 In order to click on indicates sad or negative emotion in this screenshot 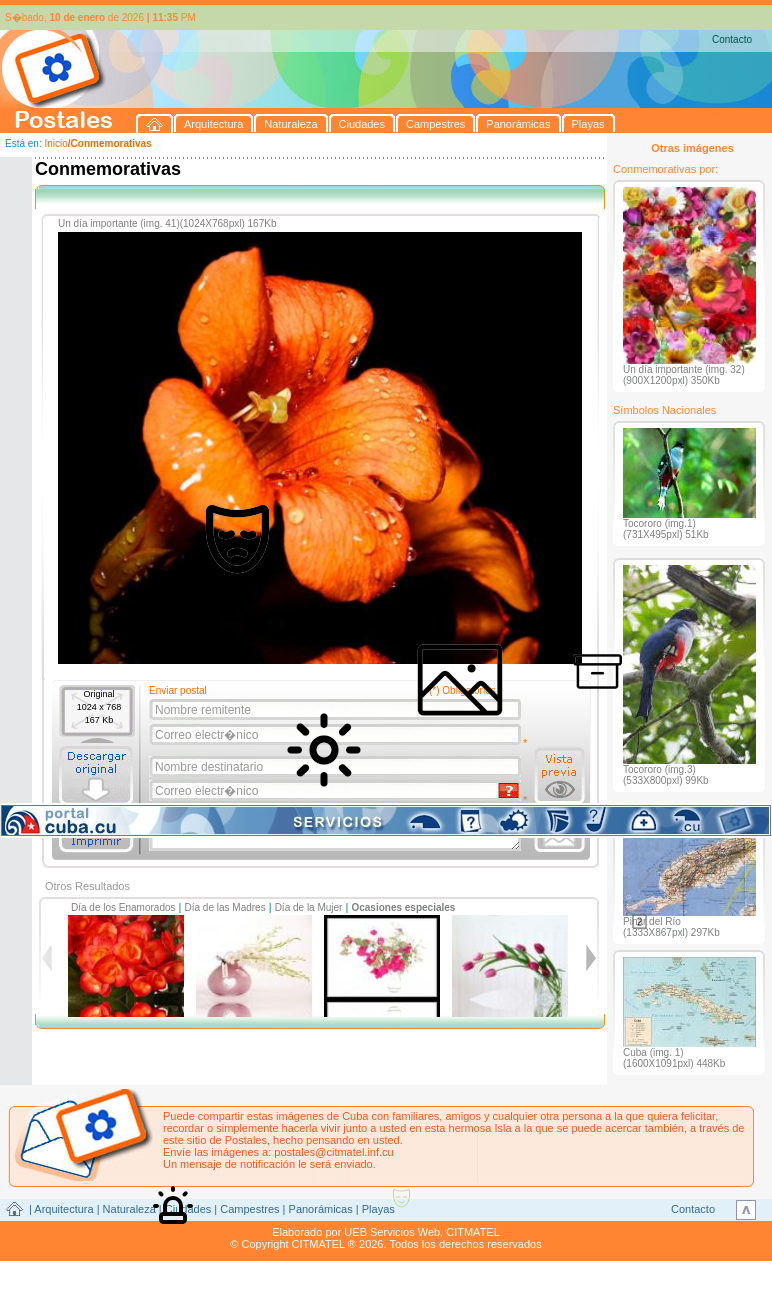, I will do `click(237, 536)`.